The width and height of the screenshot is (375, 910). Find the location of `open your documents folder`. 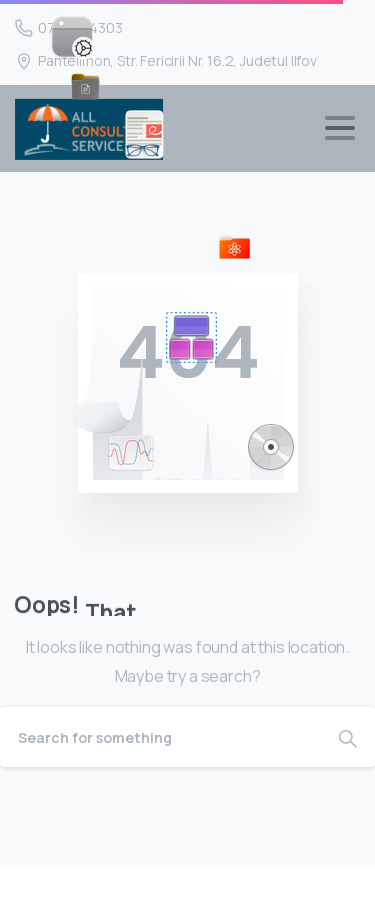

open your documents folder is located at coordinates (85, 86).